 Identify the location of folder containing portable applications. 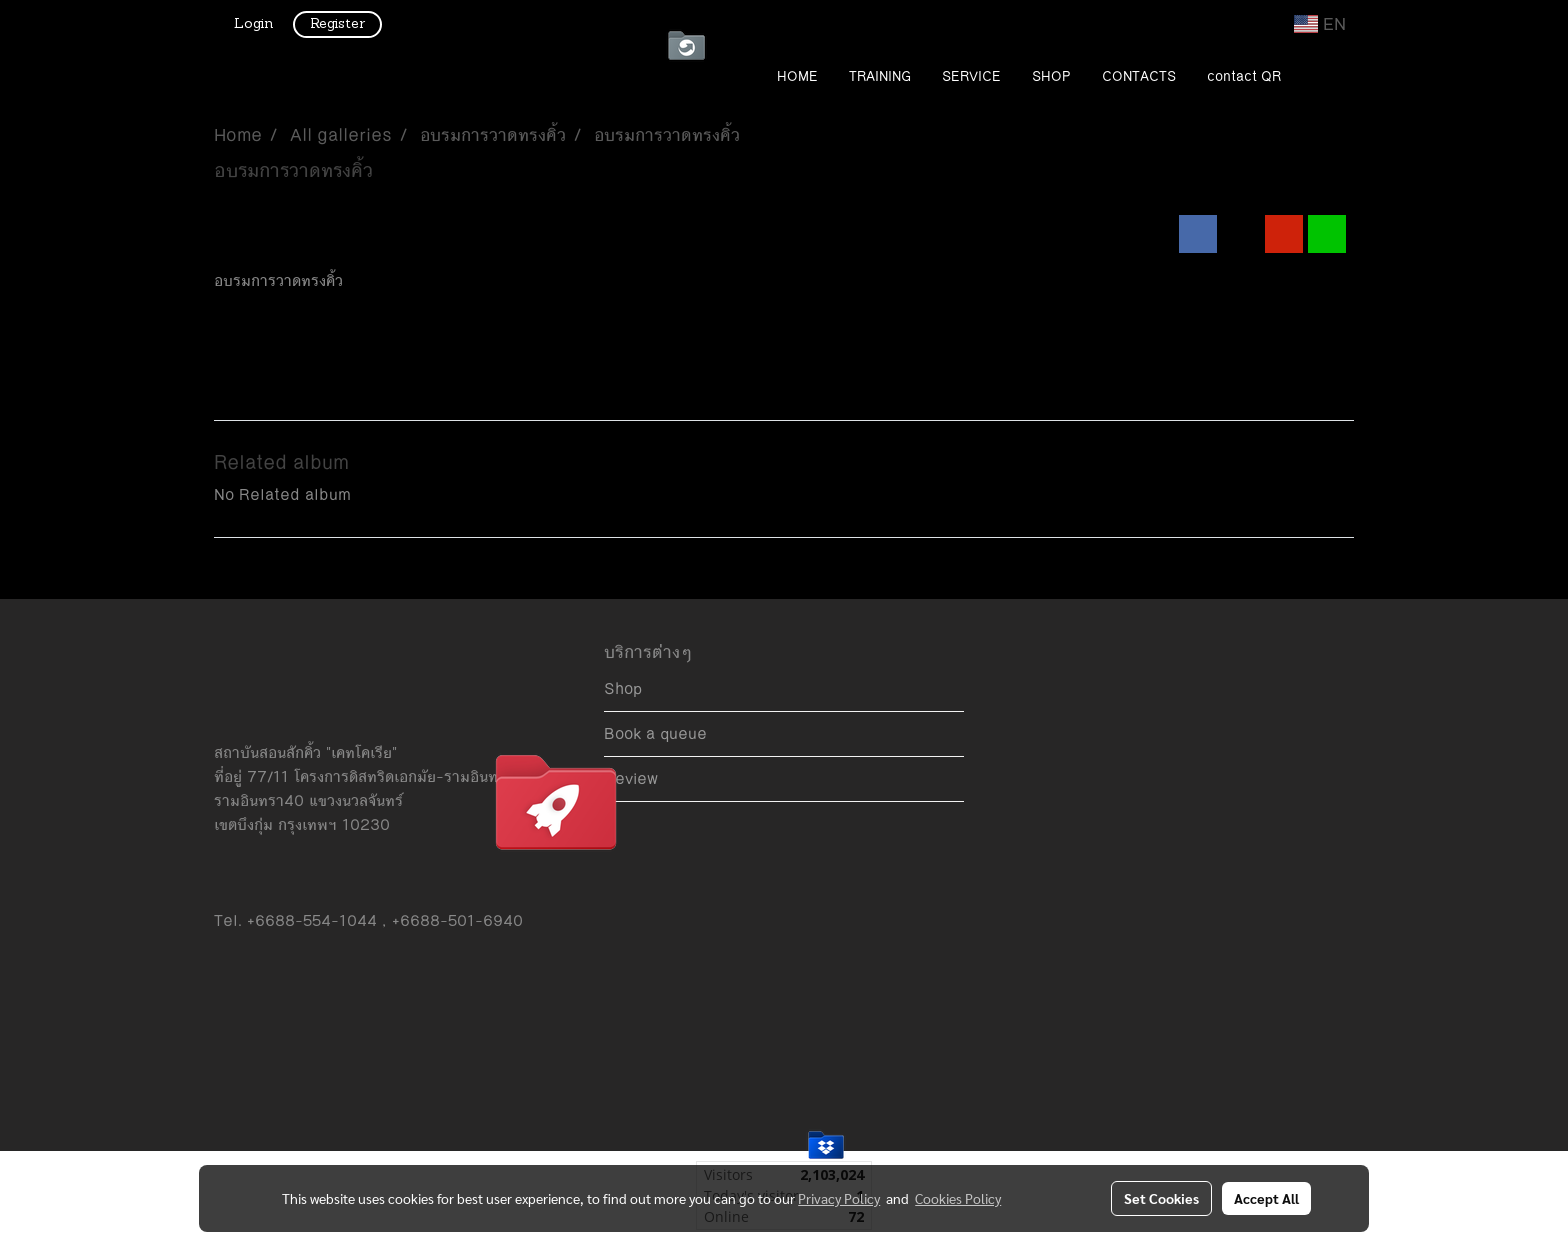
(686, 46).